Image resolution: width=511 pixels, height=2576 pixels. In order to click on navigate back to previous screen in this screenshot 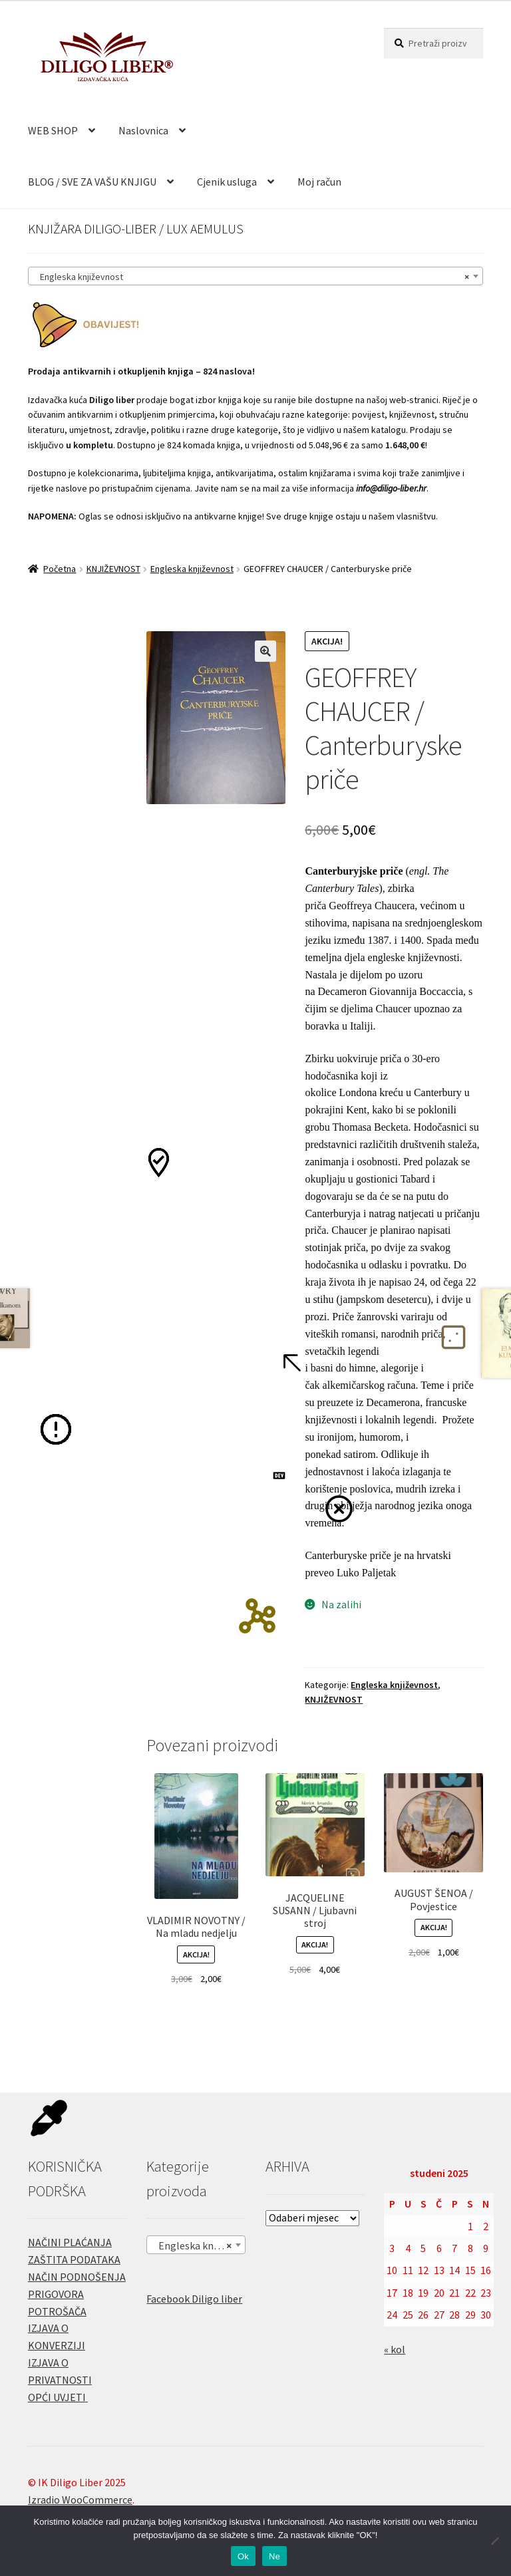, I will do `click(292, 1363)`.